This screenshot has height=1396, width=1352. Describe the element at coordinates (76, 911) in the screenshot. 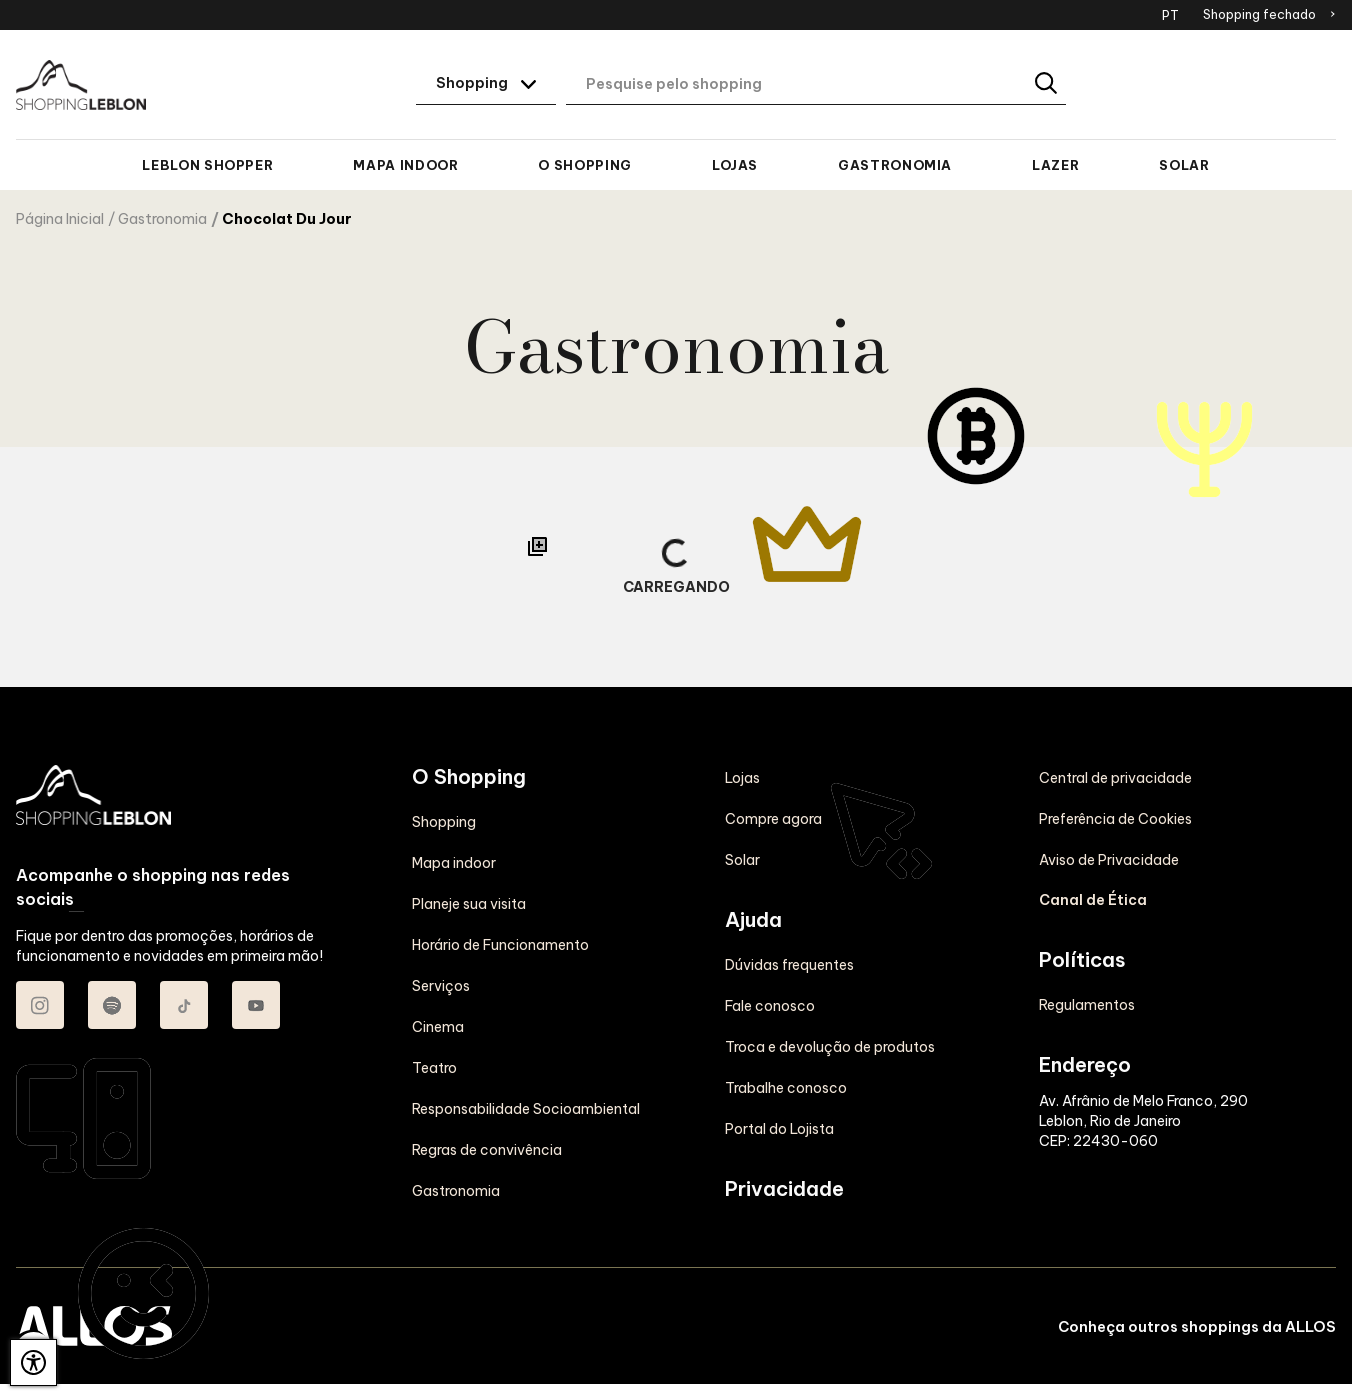

I see `decrease quantity or value` at that location.